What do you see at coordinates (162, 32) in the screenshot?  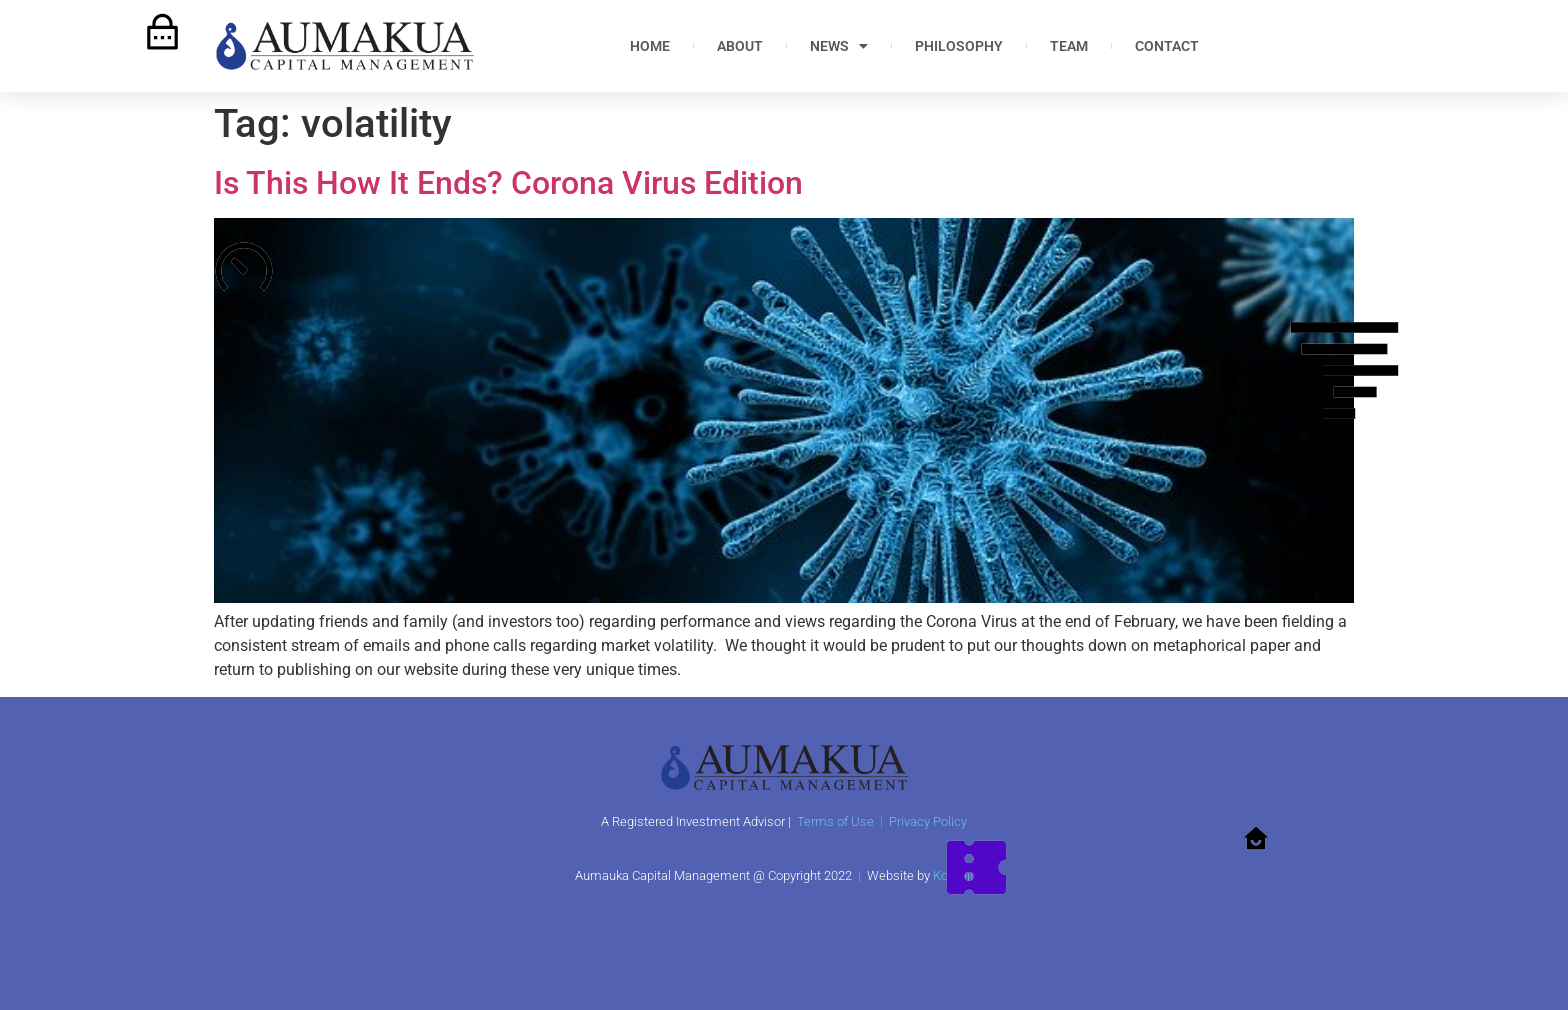 I see `enter password to unlock` at bounding box center [162, 32].